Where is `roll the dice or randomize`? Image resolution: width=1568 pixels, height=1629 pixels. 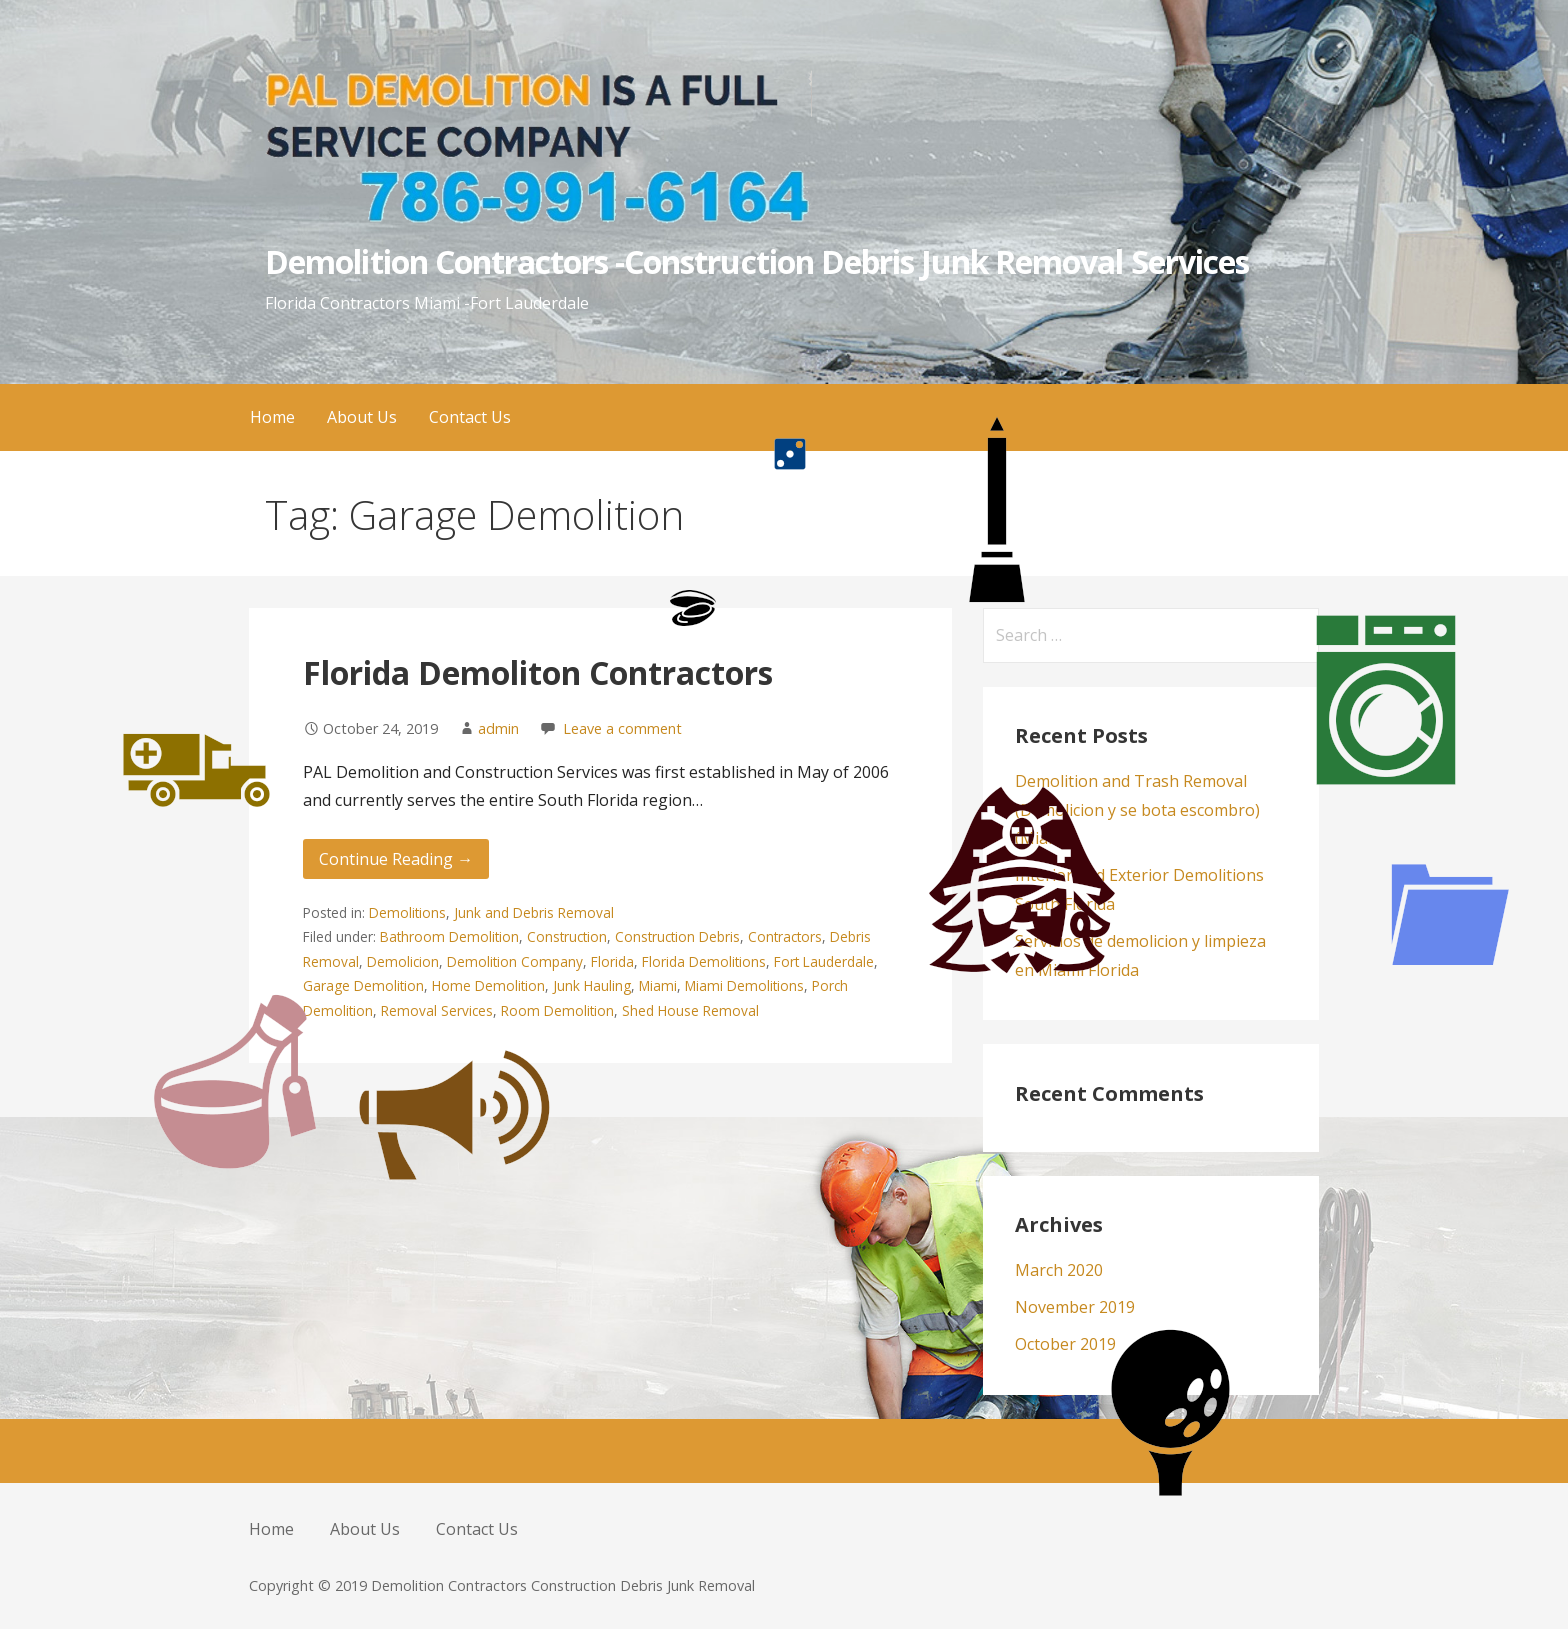
roll the dice or randomize is located at coordinates (790, 454).